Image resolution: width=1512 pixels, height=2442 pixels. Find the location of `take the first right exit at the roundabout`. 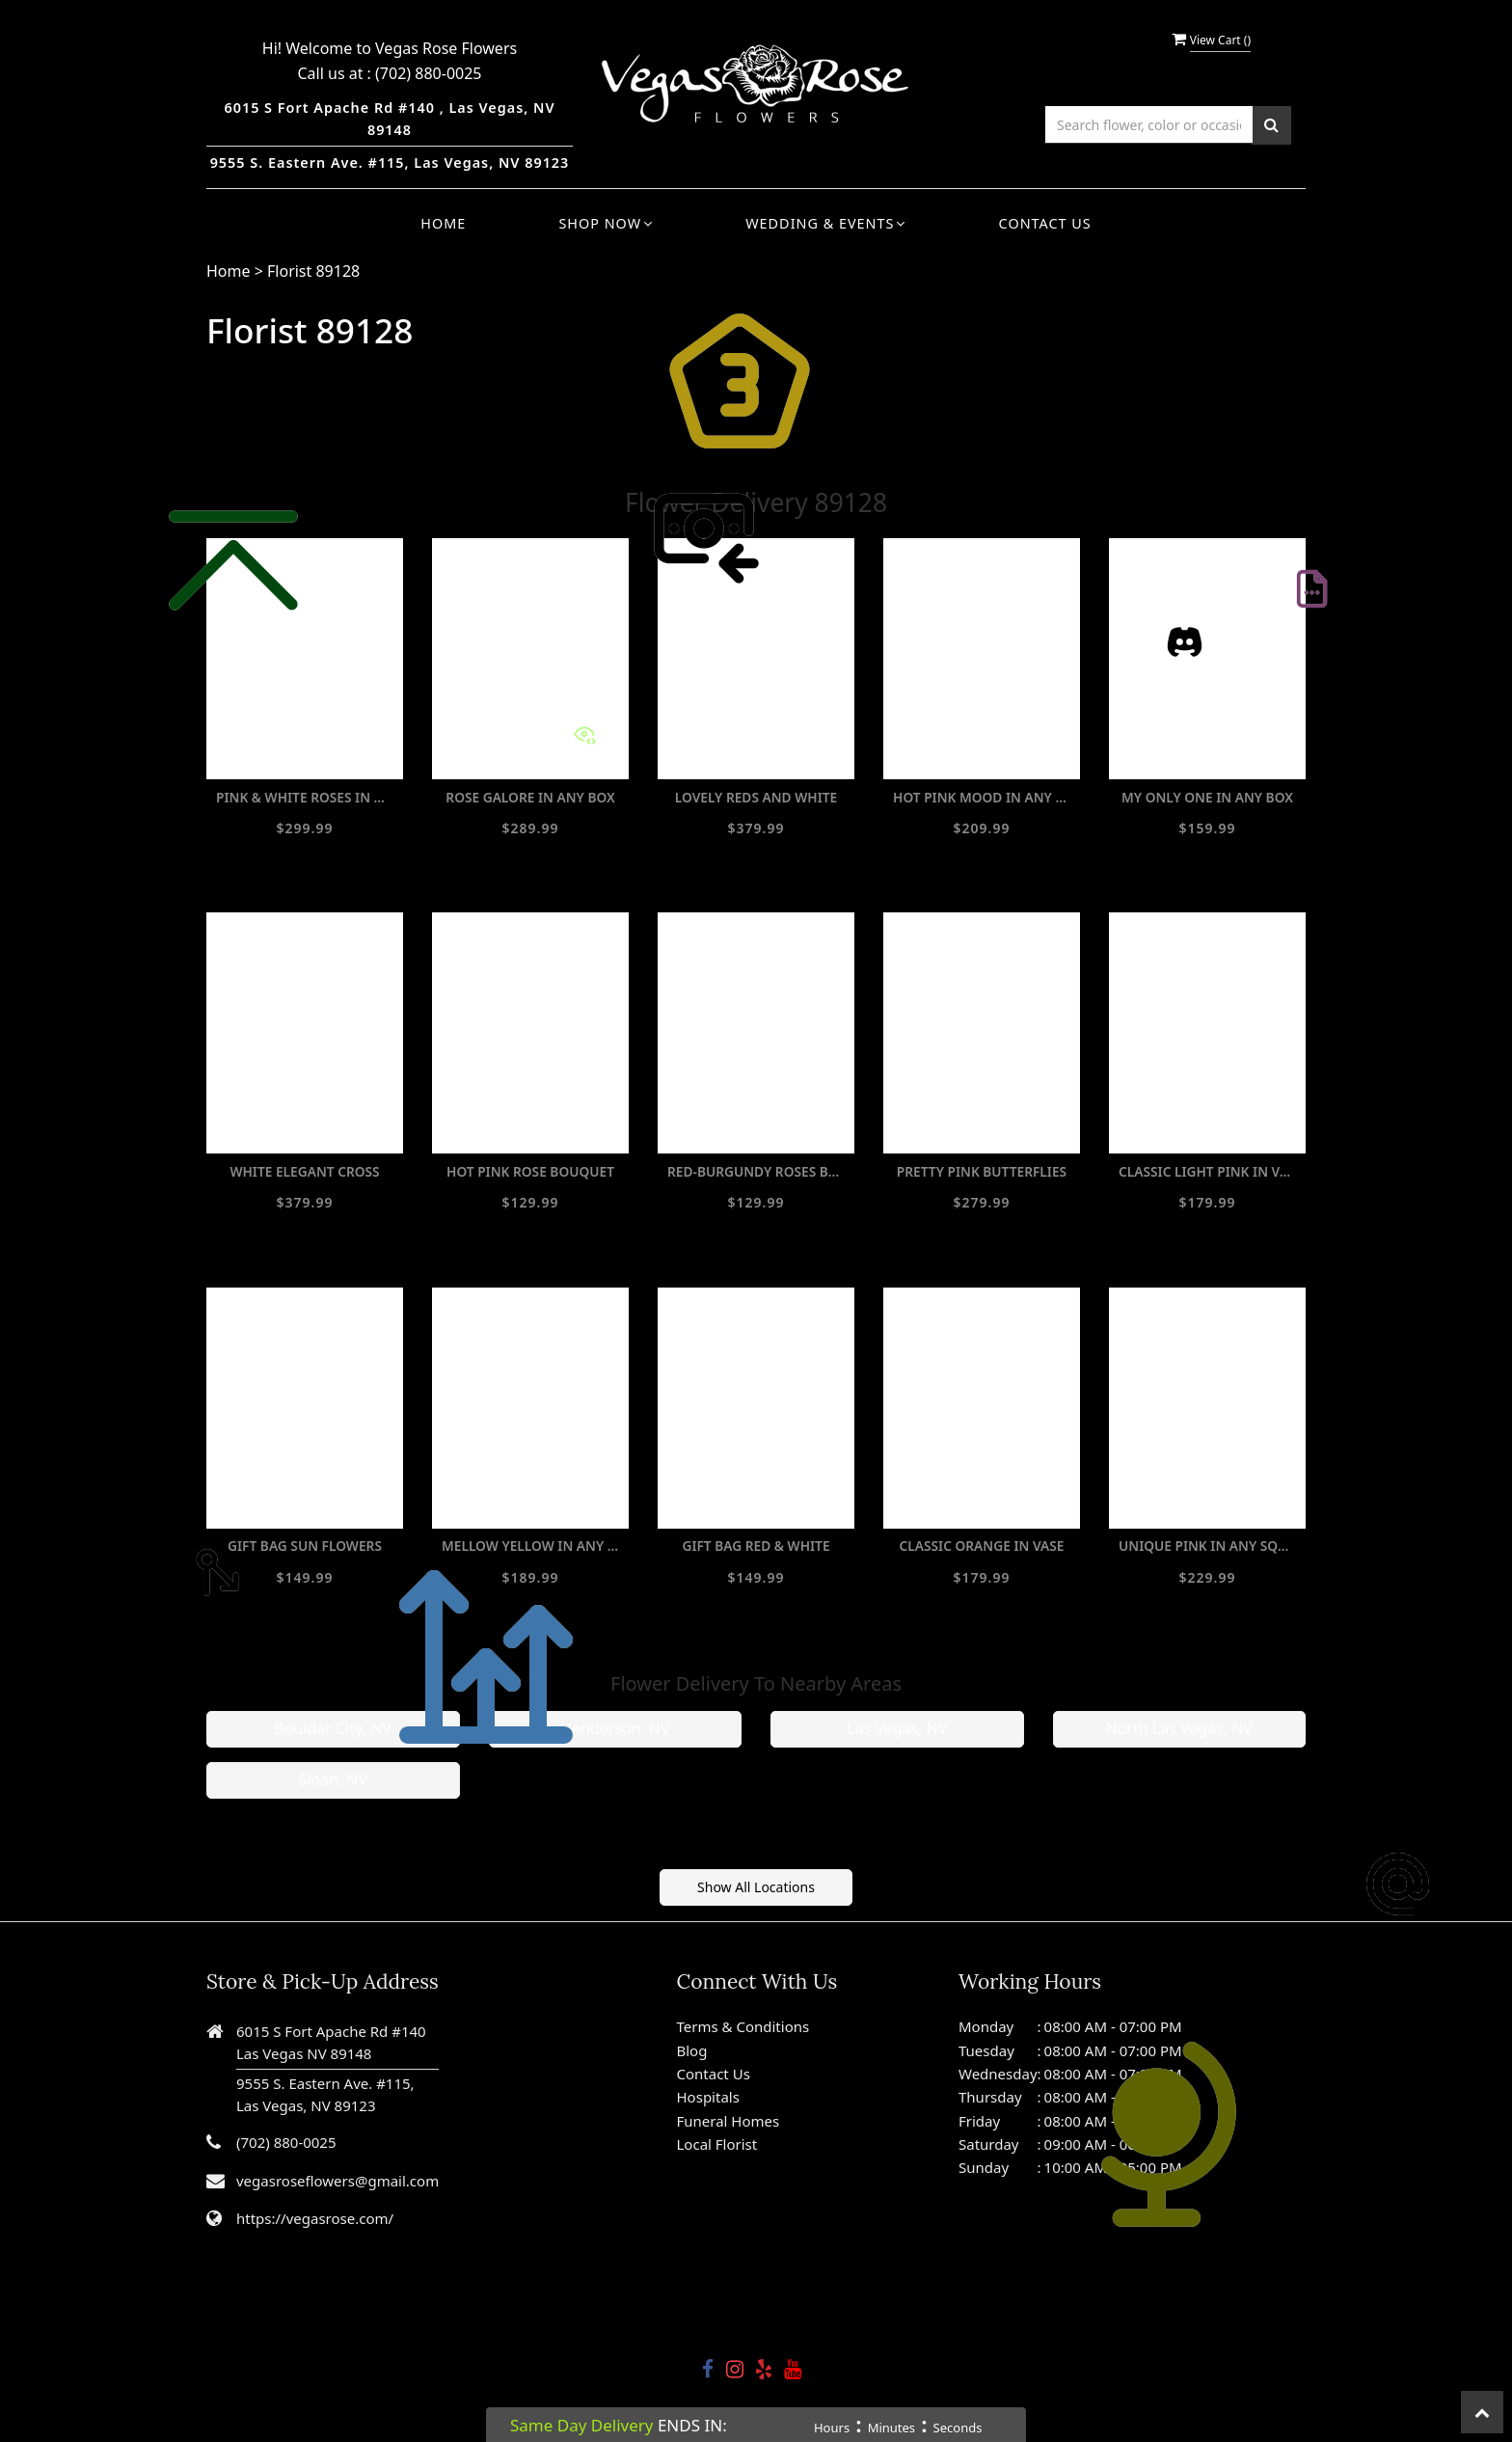

take the first right exit at the roundabout is located at coordinates (217, 1572).